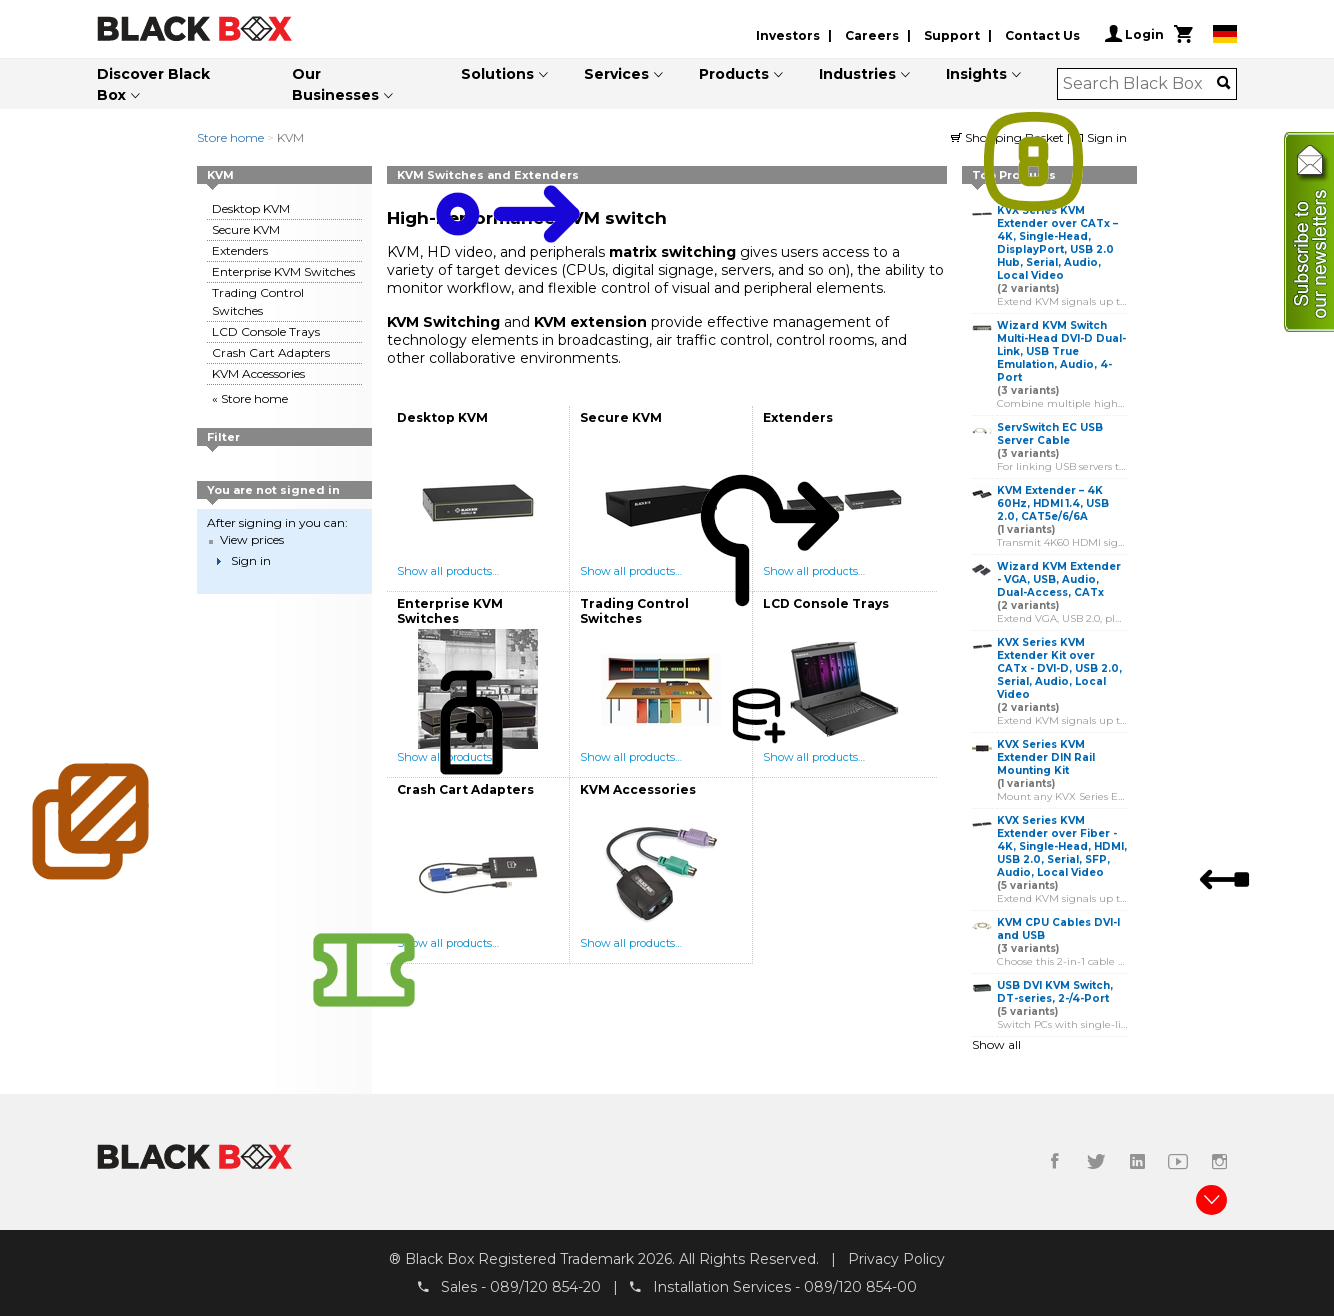  What do you see at coordinates (471, 722) in the screenshot?
I see `access hygiene or sanitation information` at bounding box center [471, 722].